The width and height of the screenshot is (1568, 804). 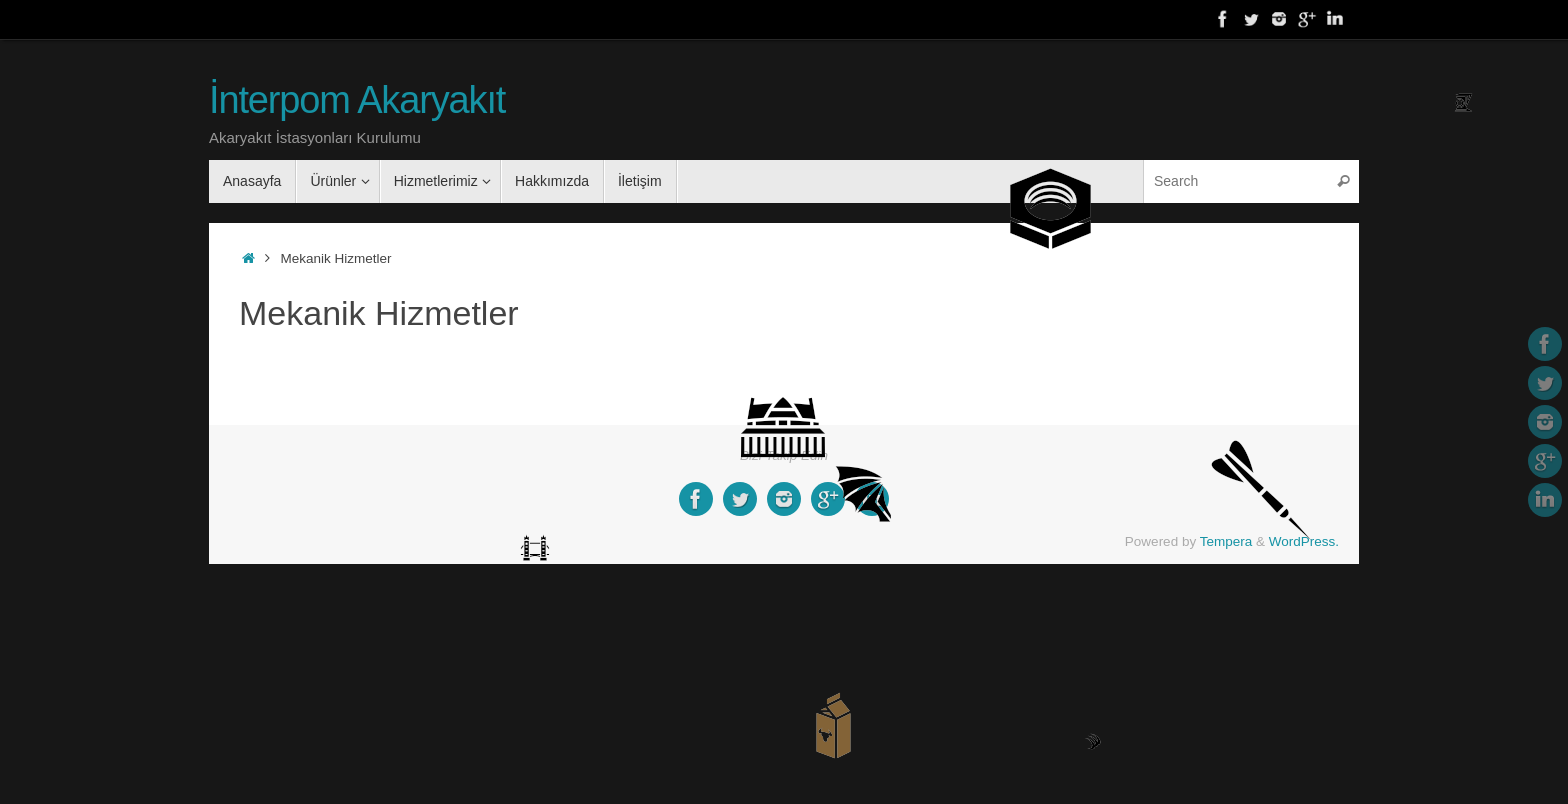 I want to click on view London landmarks or attractions, so click(x=535, y=547).